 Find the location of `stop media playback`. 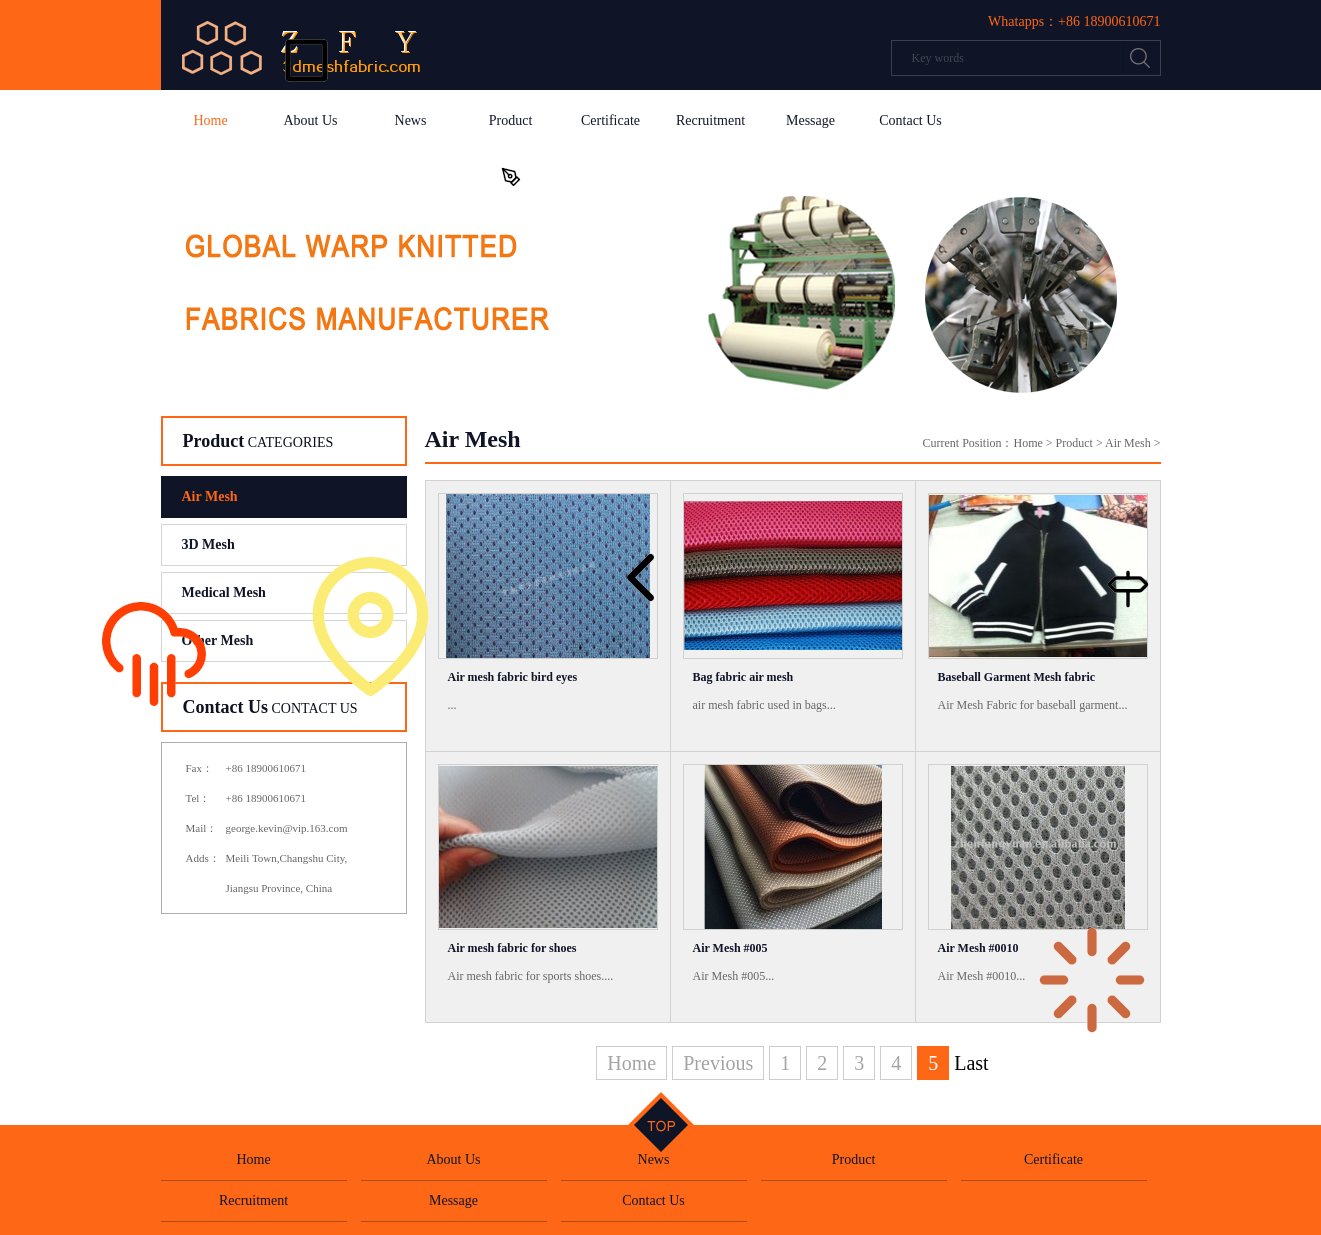

stop media playback is located at coordinates (306, 60).